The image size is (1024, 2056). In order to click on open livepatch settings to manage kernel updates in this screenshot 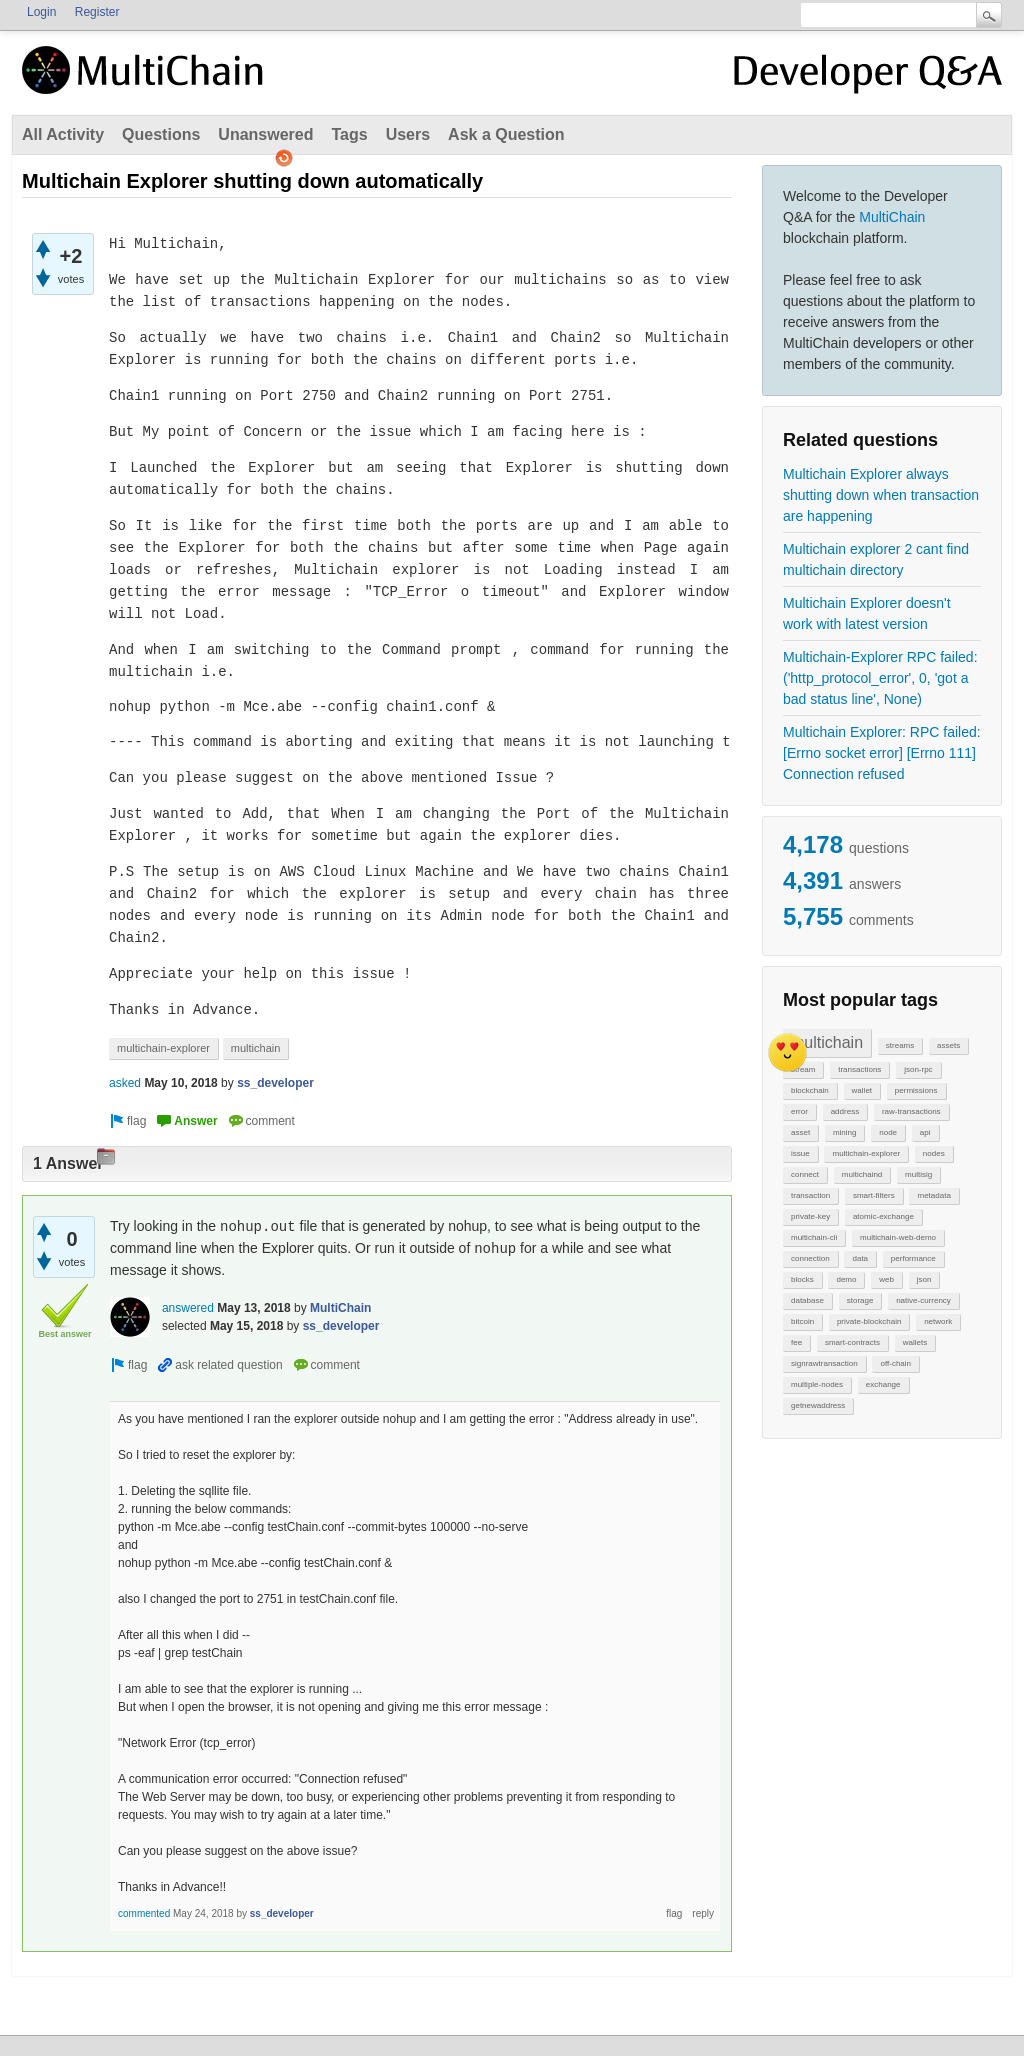, I will do `click(284, 158)`.